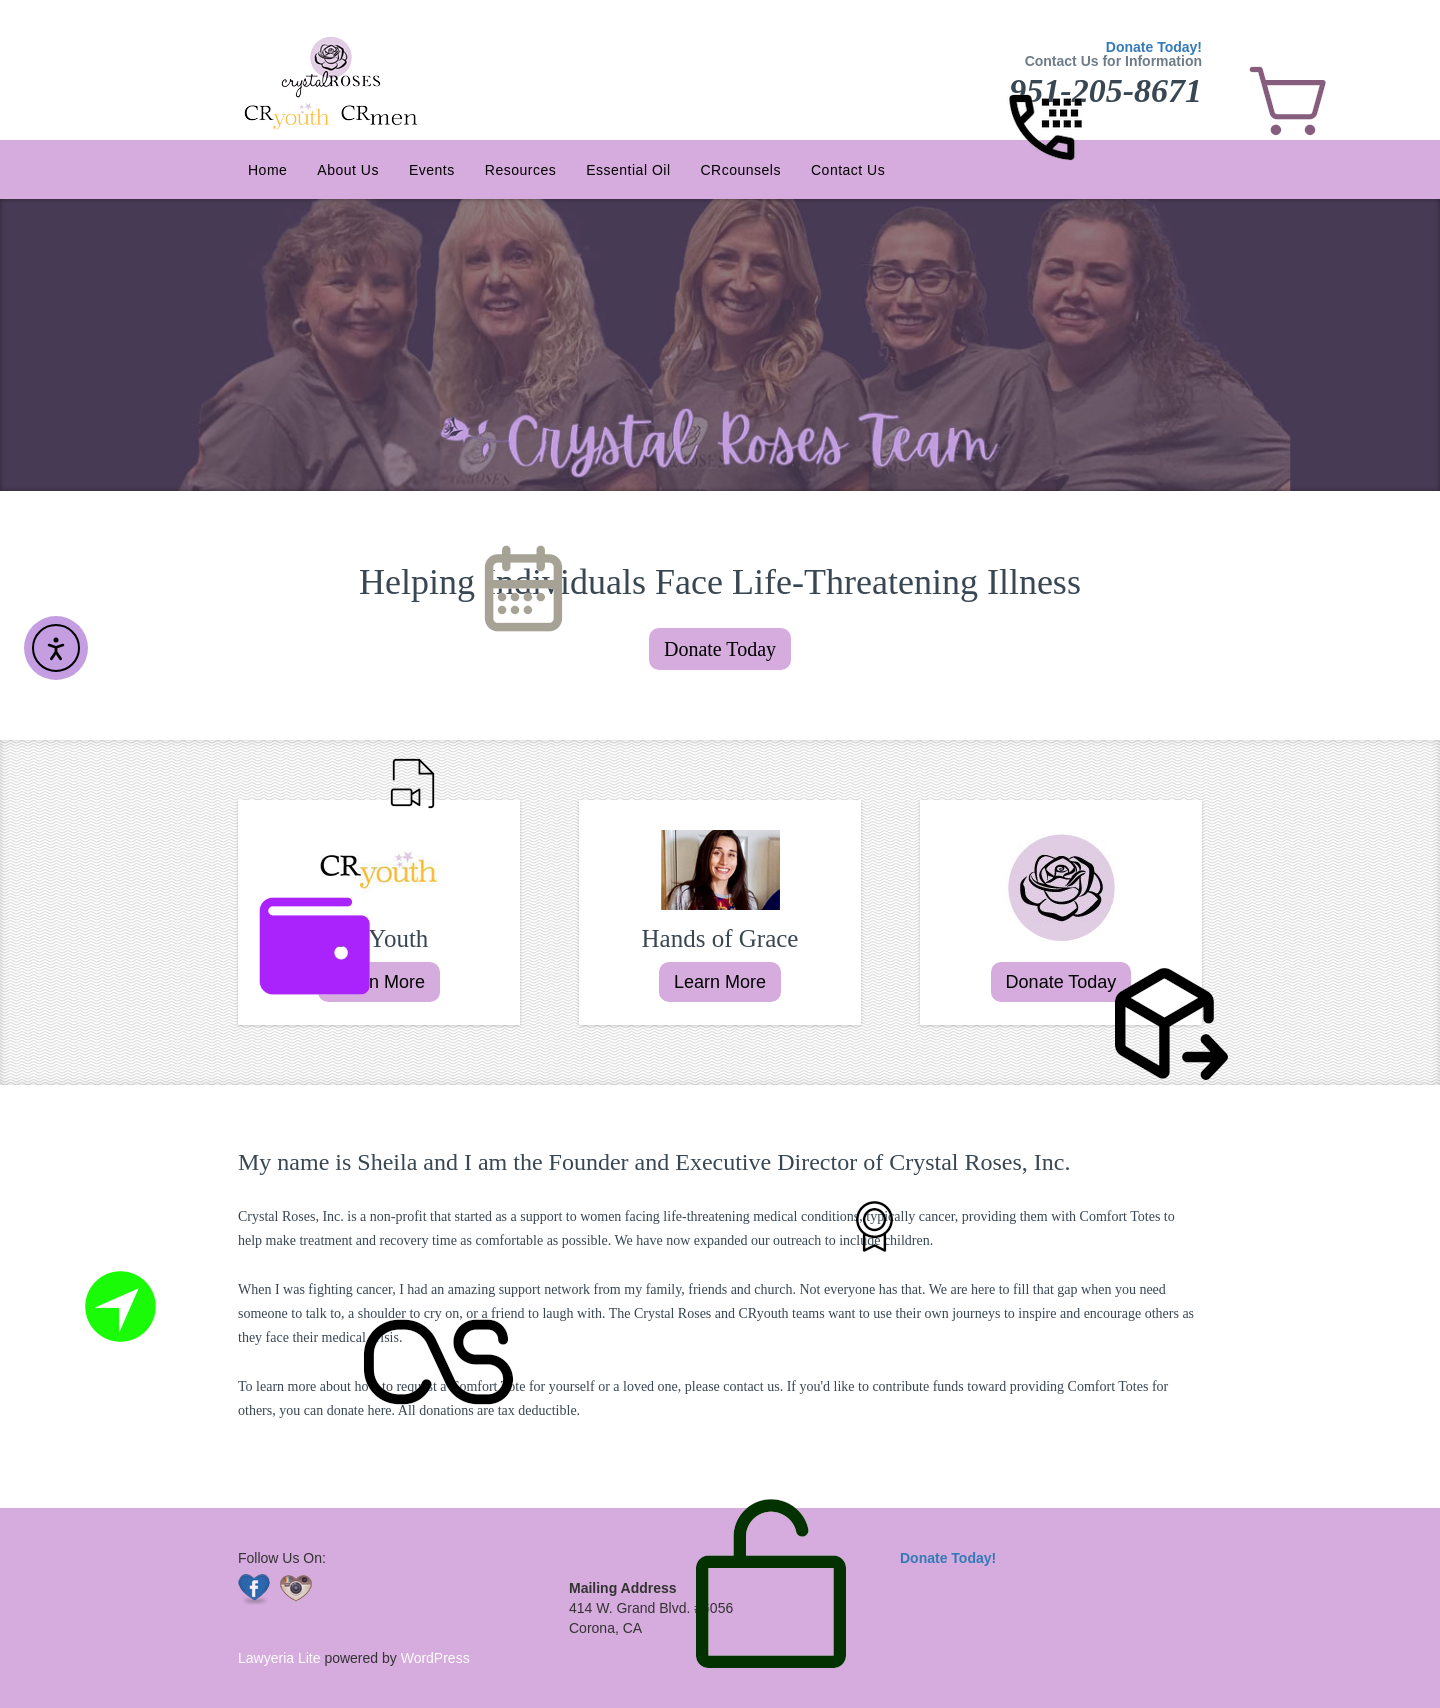  I want to click on connect to Last.fm account, so click(438, 1359).